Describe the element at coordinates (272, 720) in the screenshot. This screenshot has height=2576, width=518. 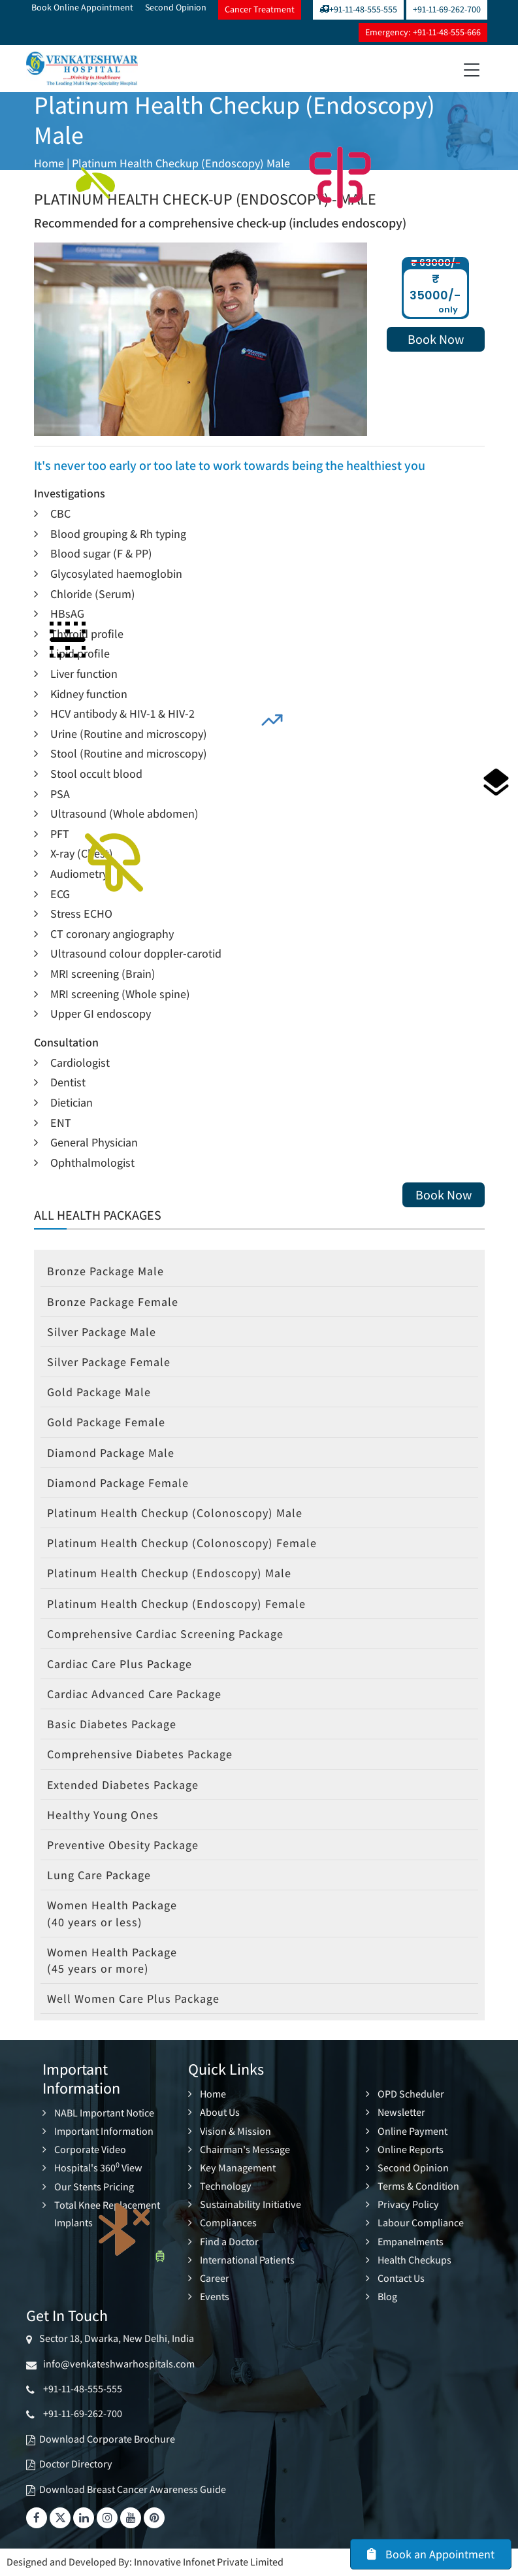
I see `view trending or popular content` at that location.